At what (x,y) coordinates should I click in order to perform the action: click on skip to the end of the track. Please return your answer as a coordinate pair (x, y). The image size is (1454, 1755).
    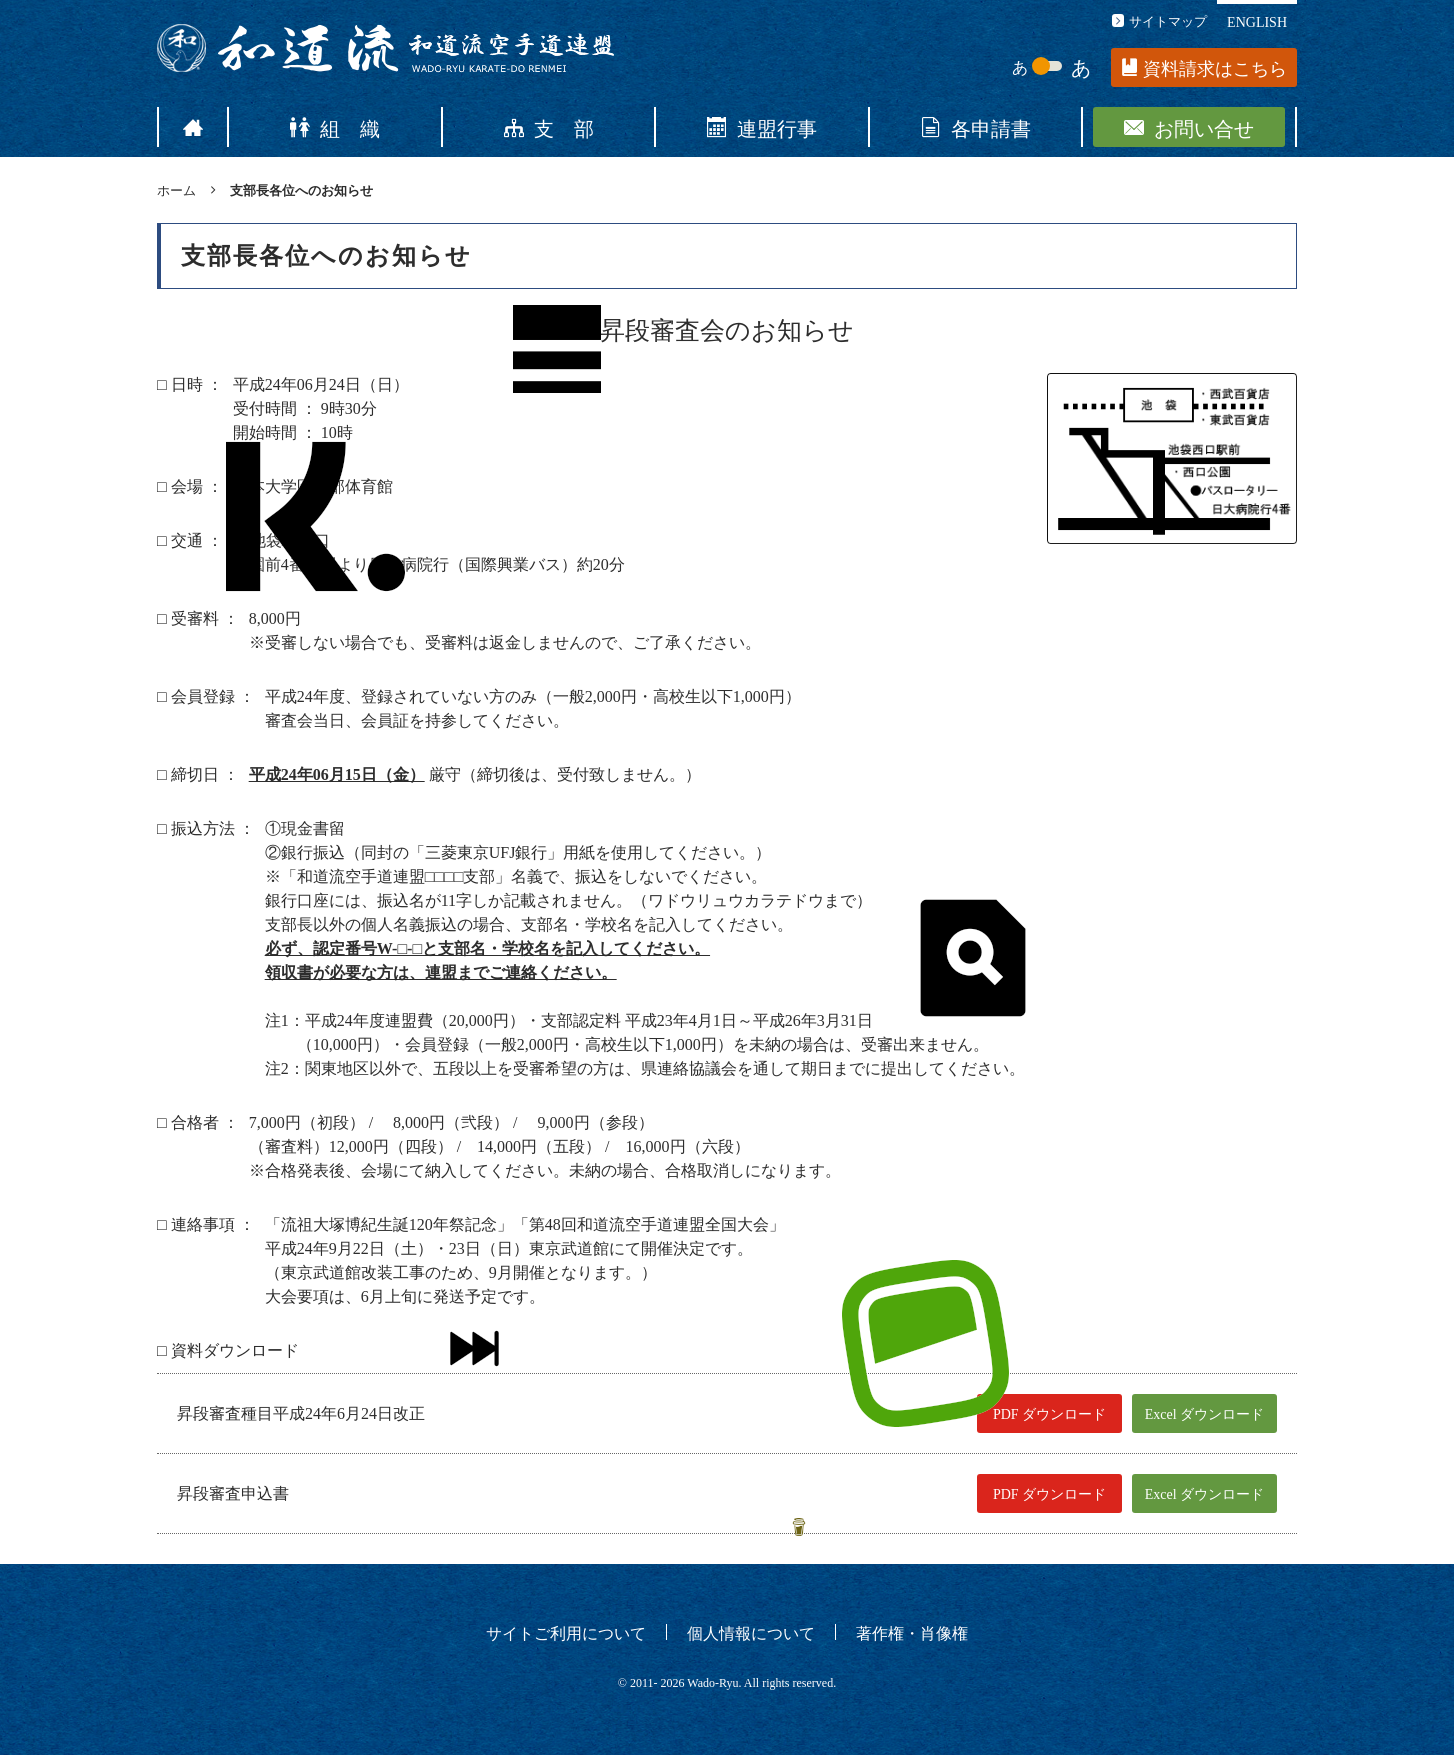
    Looking at the image, I should click on (474, 1348).